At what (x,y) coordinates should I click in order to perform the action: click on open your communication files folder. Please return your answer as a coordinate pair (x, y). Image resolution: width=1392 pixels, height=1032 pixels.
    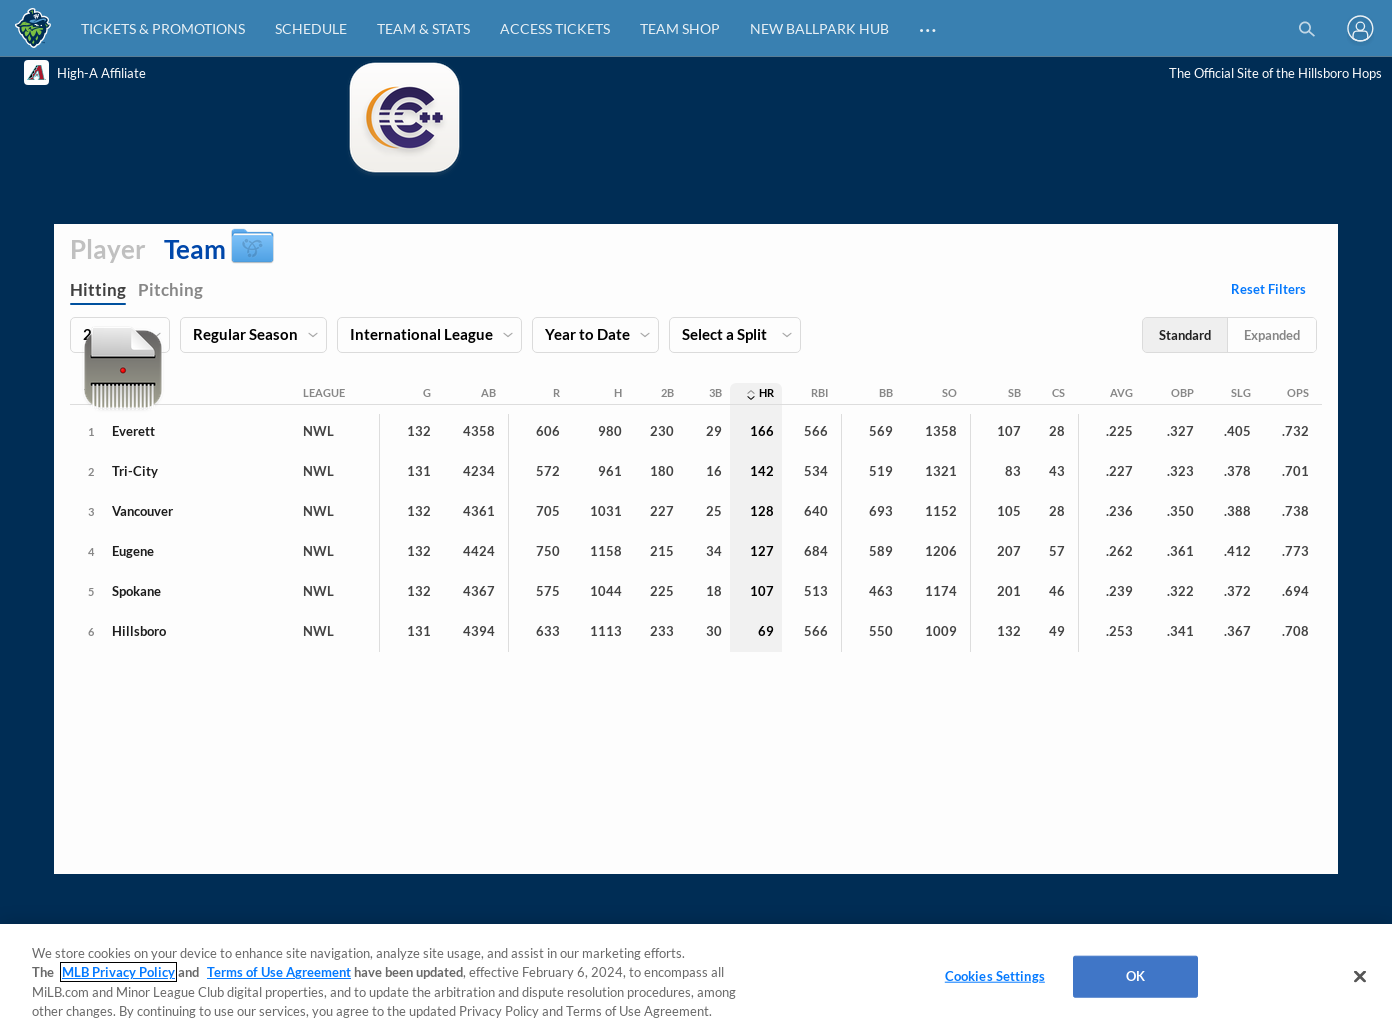
    Looking at the image, I should click on (252, 245).